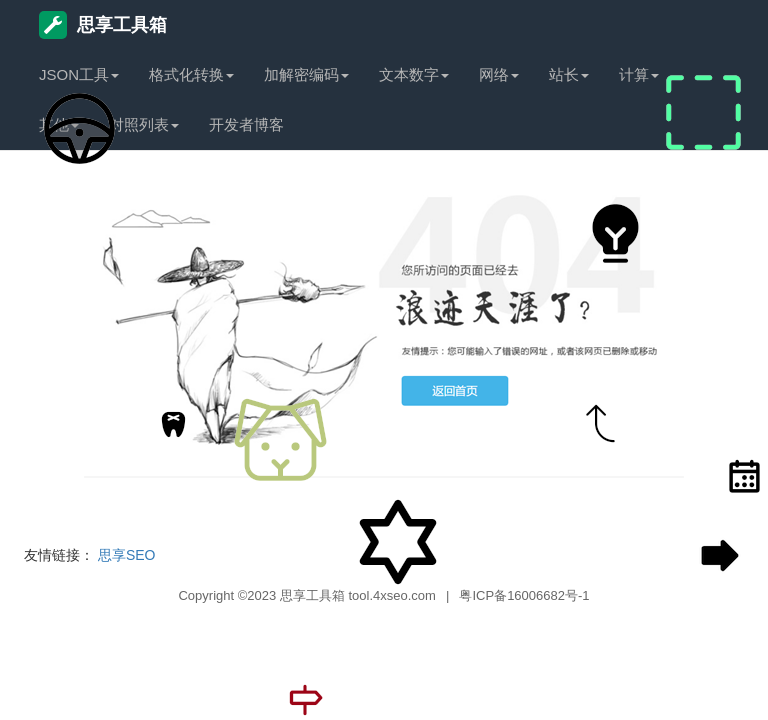 This screenshot has height=720, width=768. What do you see at coordinates (744, 477) in the screenshot?
I see `view calendar with scheduled events` at bounding box center [744, 477].